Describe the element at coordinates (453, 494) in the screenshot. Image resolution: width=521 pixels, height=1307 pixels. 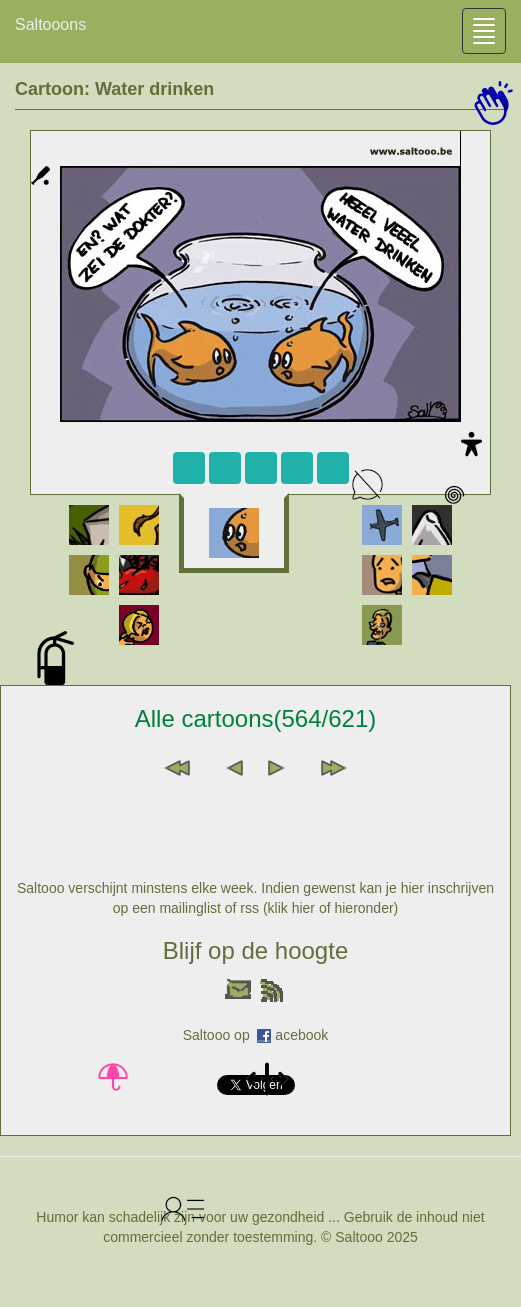
I see `indicates loading or processing in progress` at that location.